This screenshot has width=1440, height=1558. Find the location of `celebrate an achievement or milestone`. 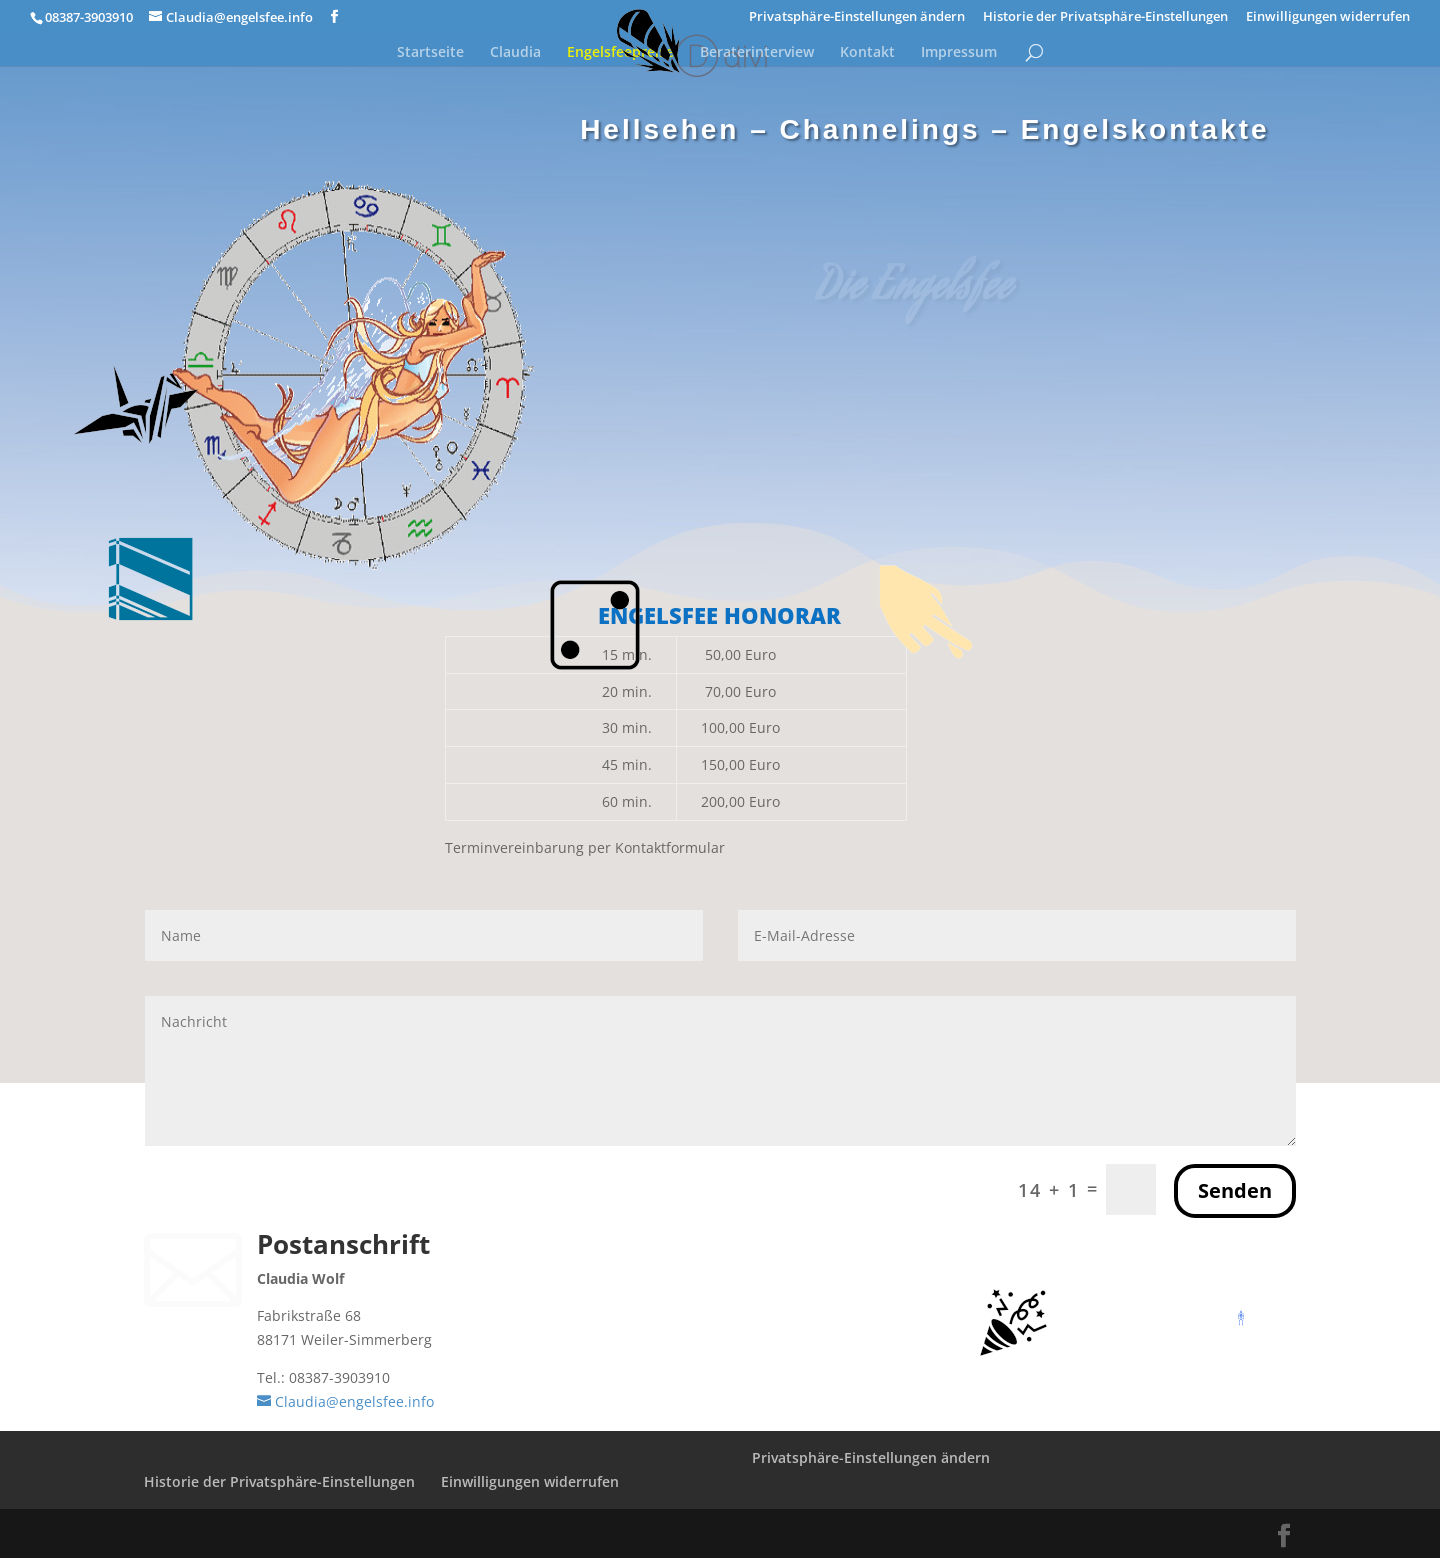

celebrate an achievement or milestone is located at coordinates (1013, 1323).